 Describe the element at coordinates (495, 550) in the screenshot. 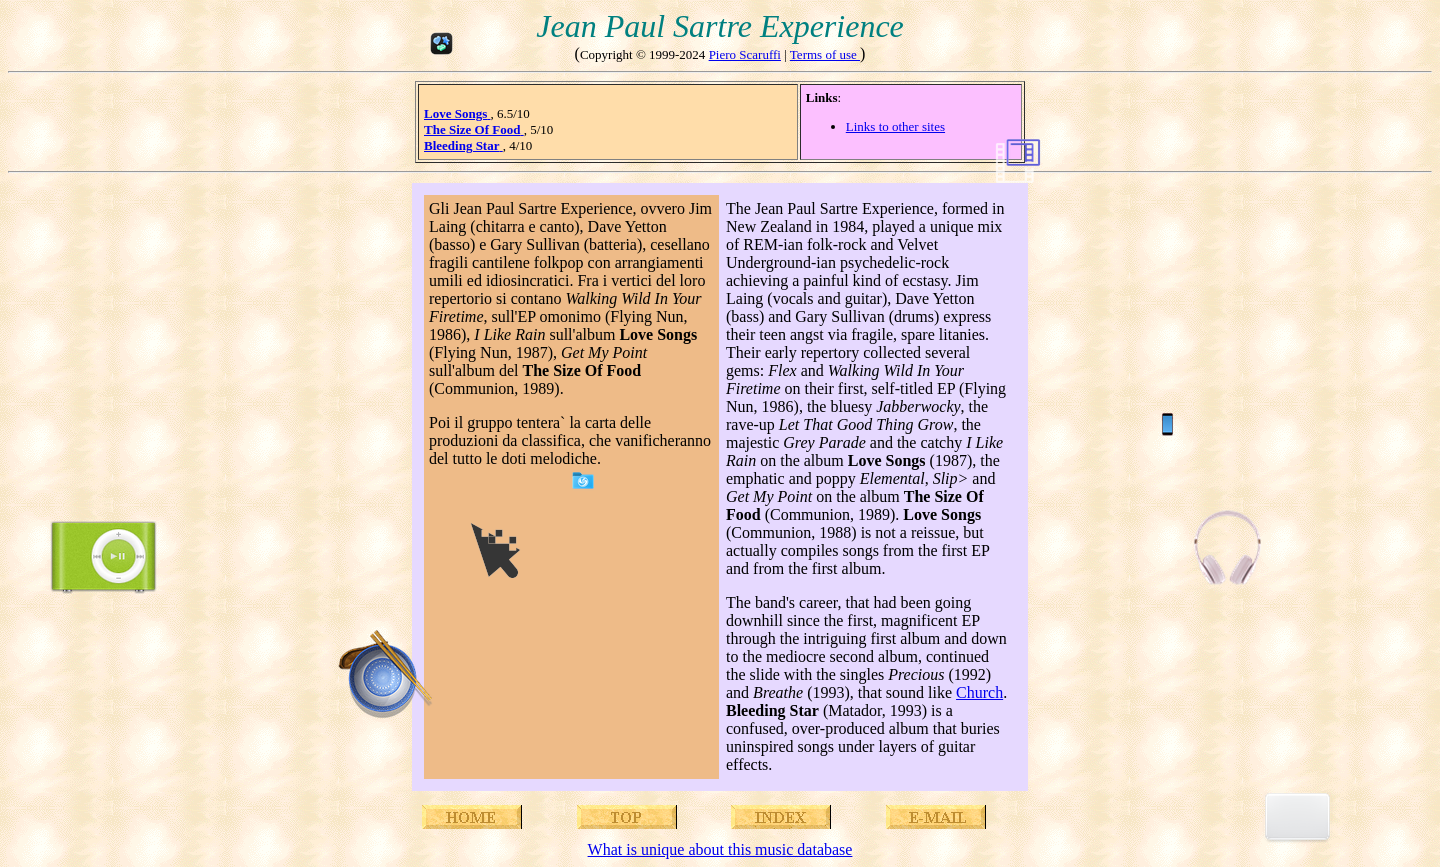

I see `access remote desktop connections` at that location.